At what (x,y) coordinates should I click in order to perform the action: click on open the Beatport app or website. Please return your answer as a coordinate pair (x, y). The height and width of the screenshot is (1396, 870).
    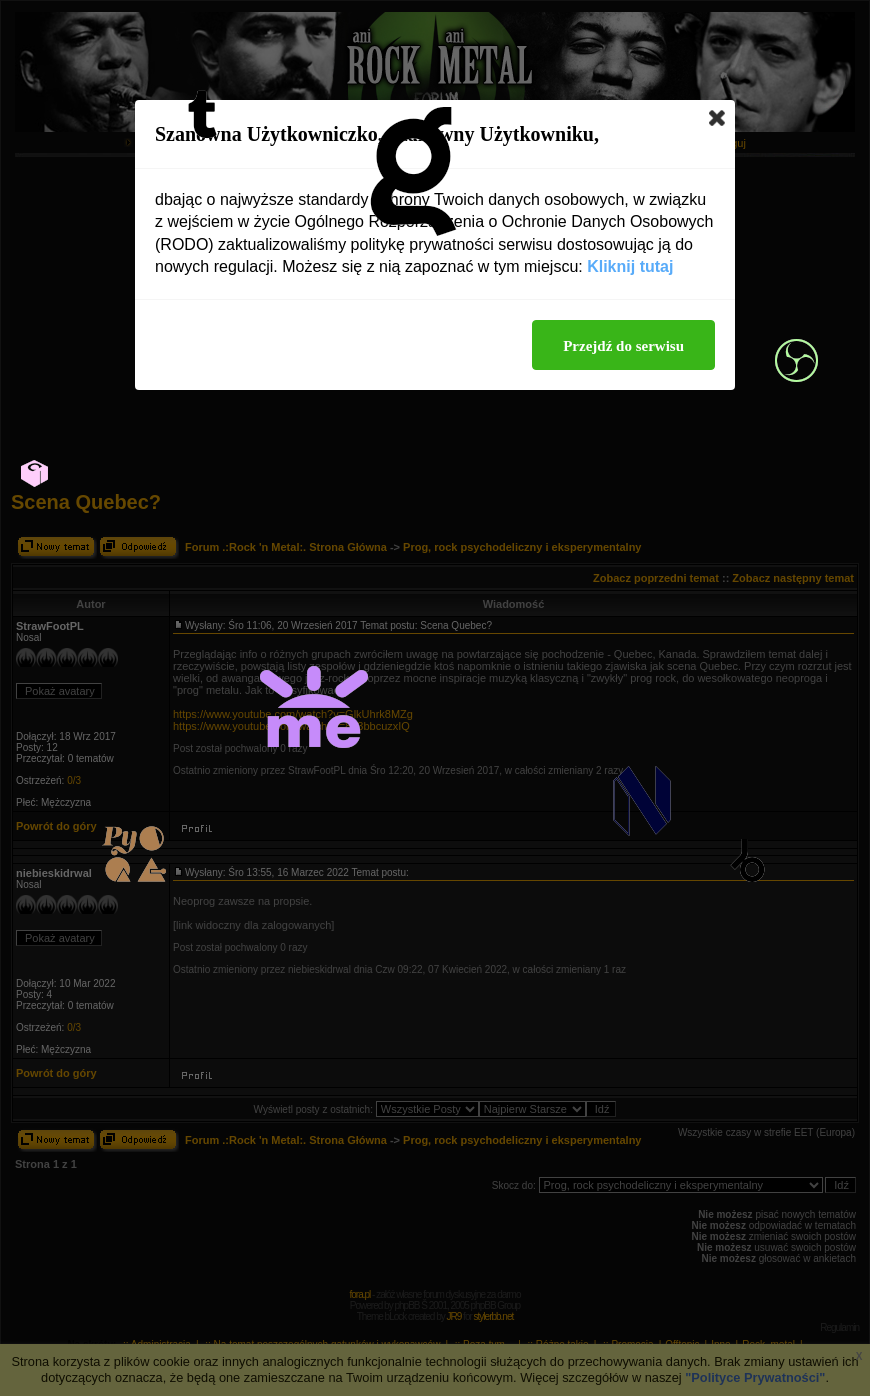
    Looking at the image, I should click on (747, 860).